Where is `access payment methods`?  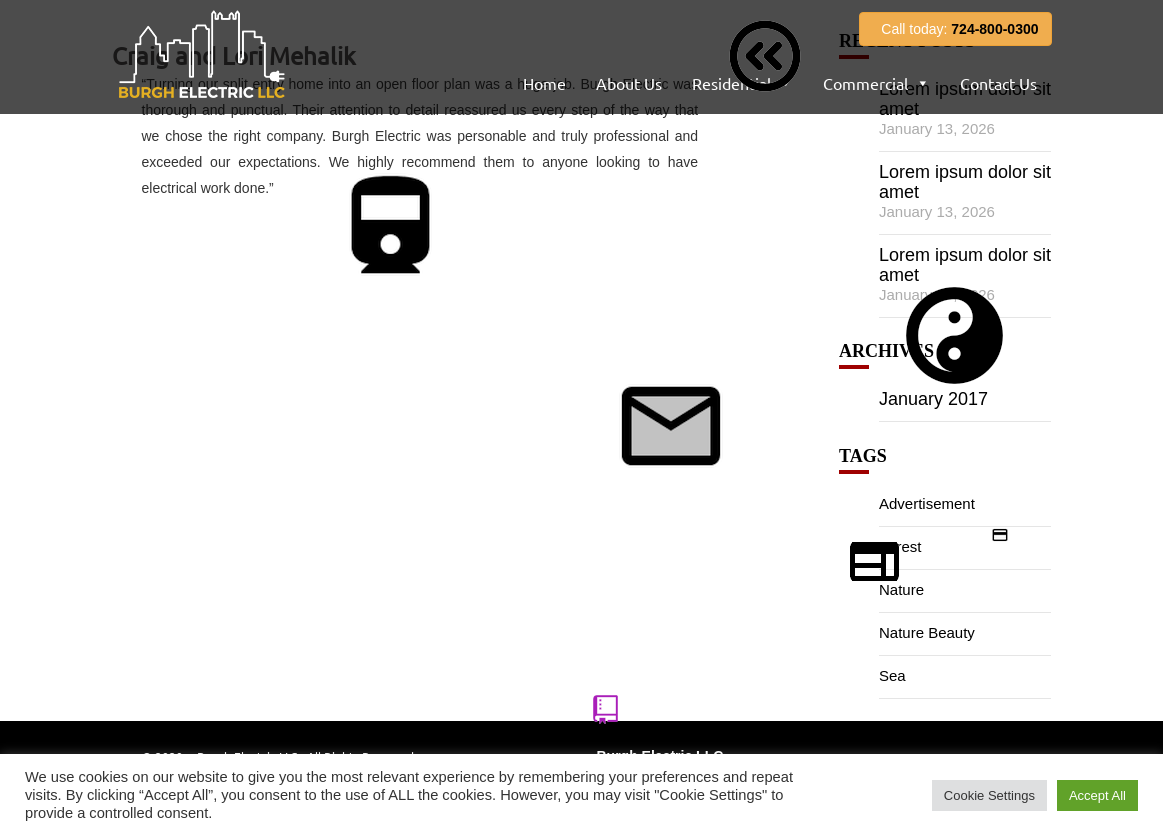
access payment methods is located at coordinates (1000, 535).